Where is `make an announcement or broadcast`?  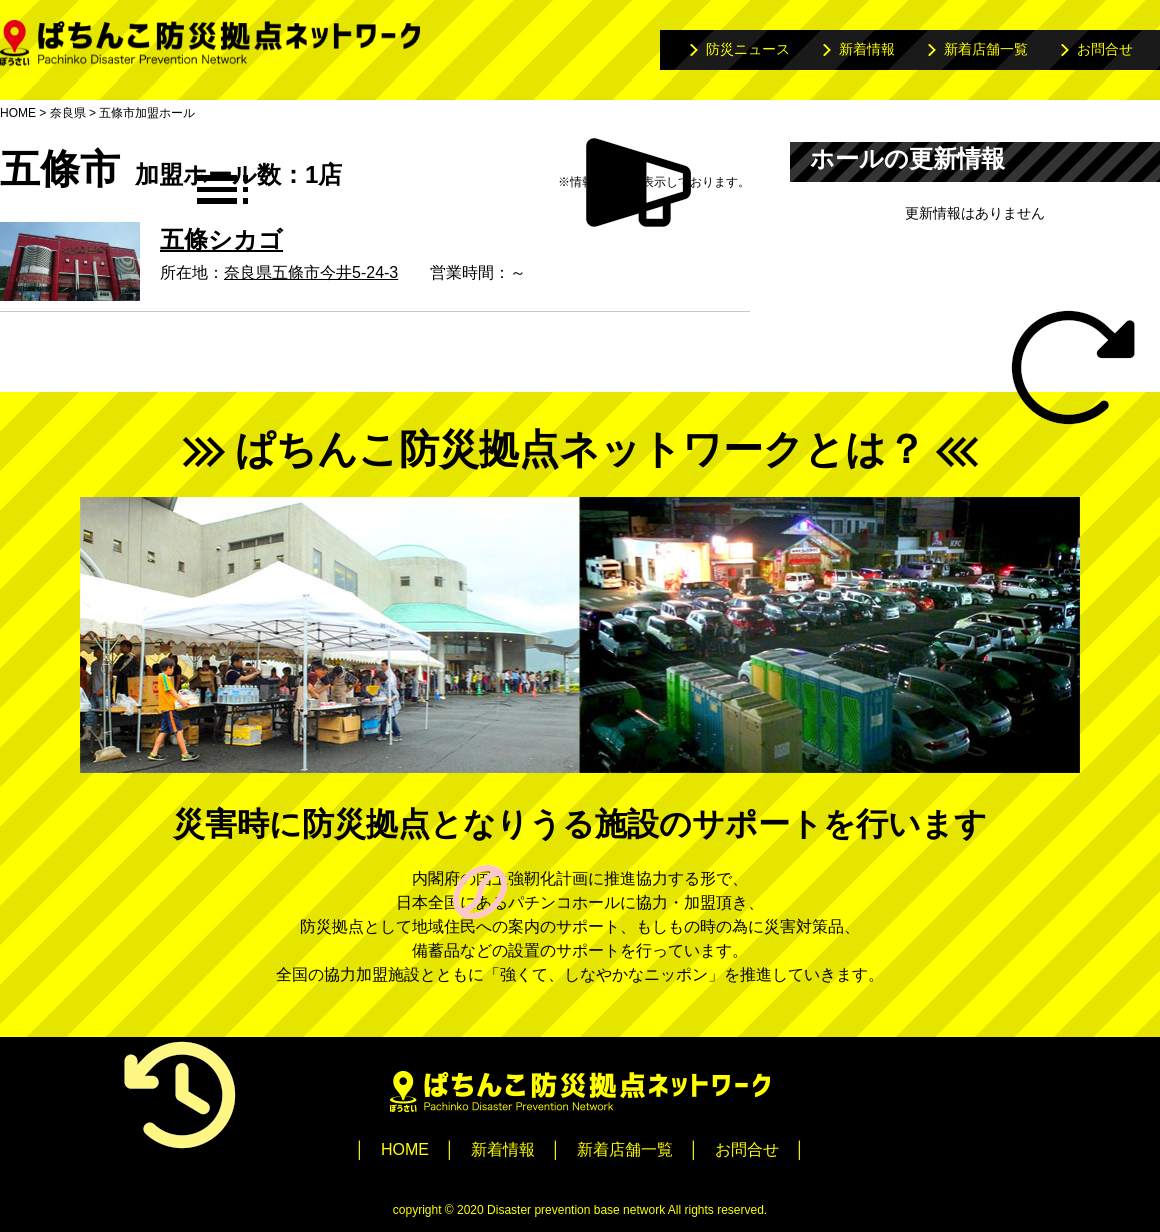
make an announcement or broadcast is located at coordinates (634, 186).